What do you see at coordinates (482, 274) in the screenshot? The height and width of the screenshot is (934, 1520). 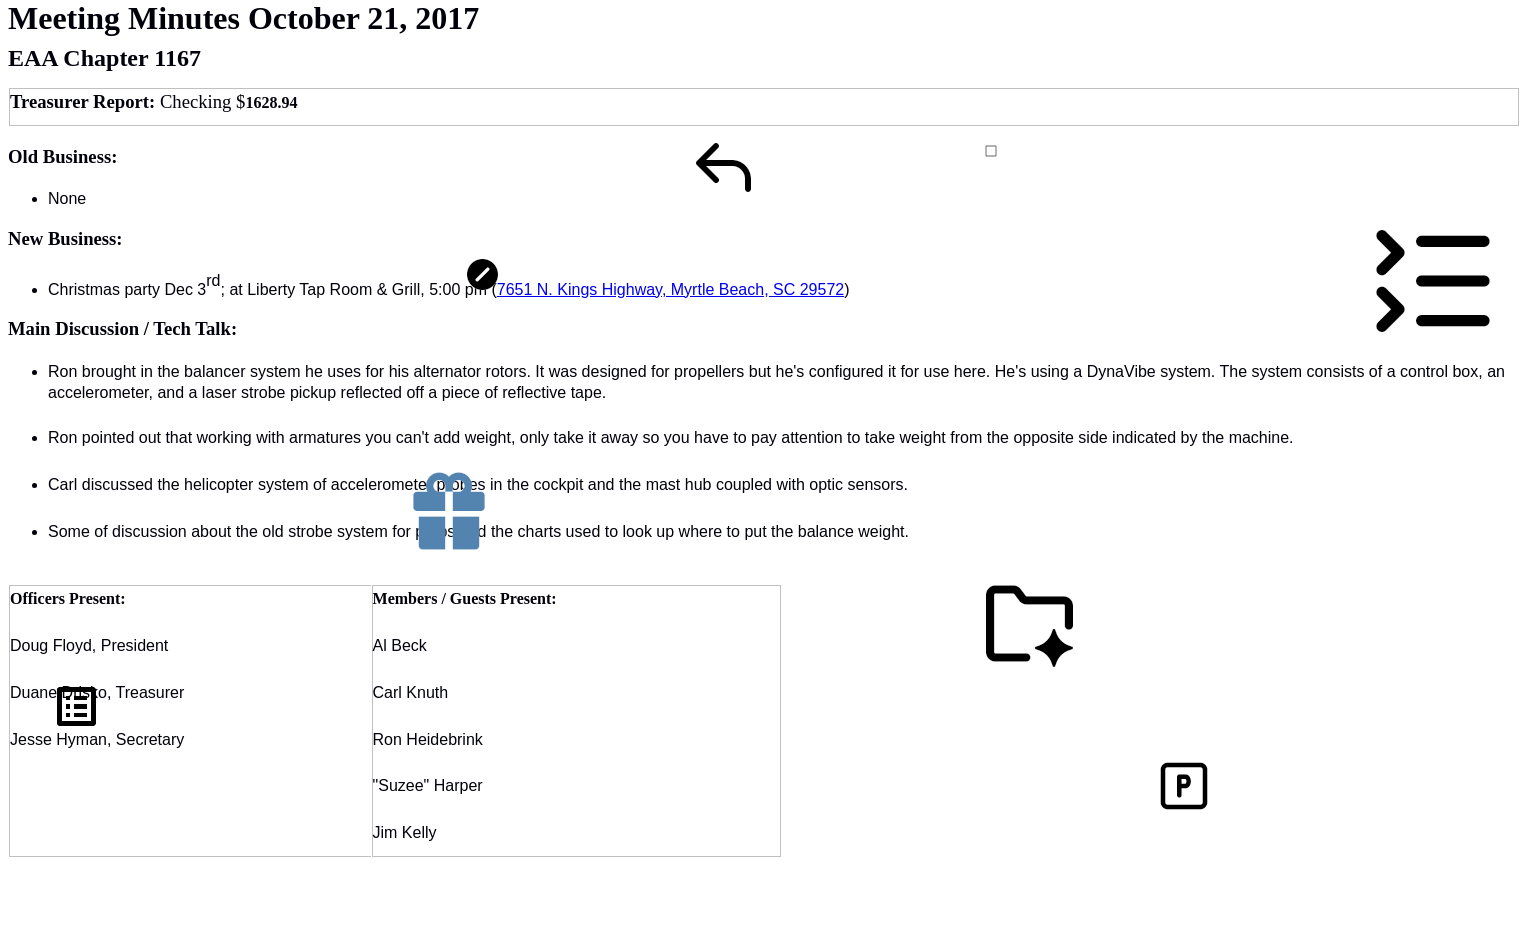 I see `skip or bypass a step in a workflow` at bounding box center [482, 274].